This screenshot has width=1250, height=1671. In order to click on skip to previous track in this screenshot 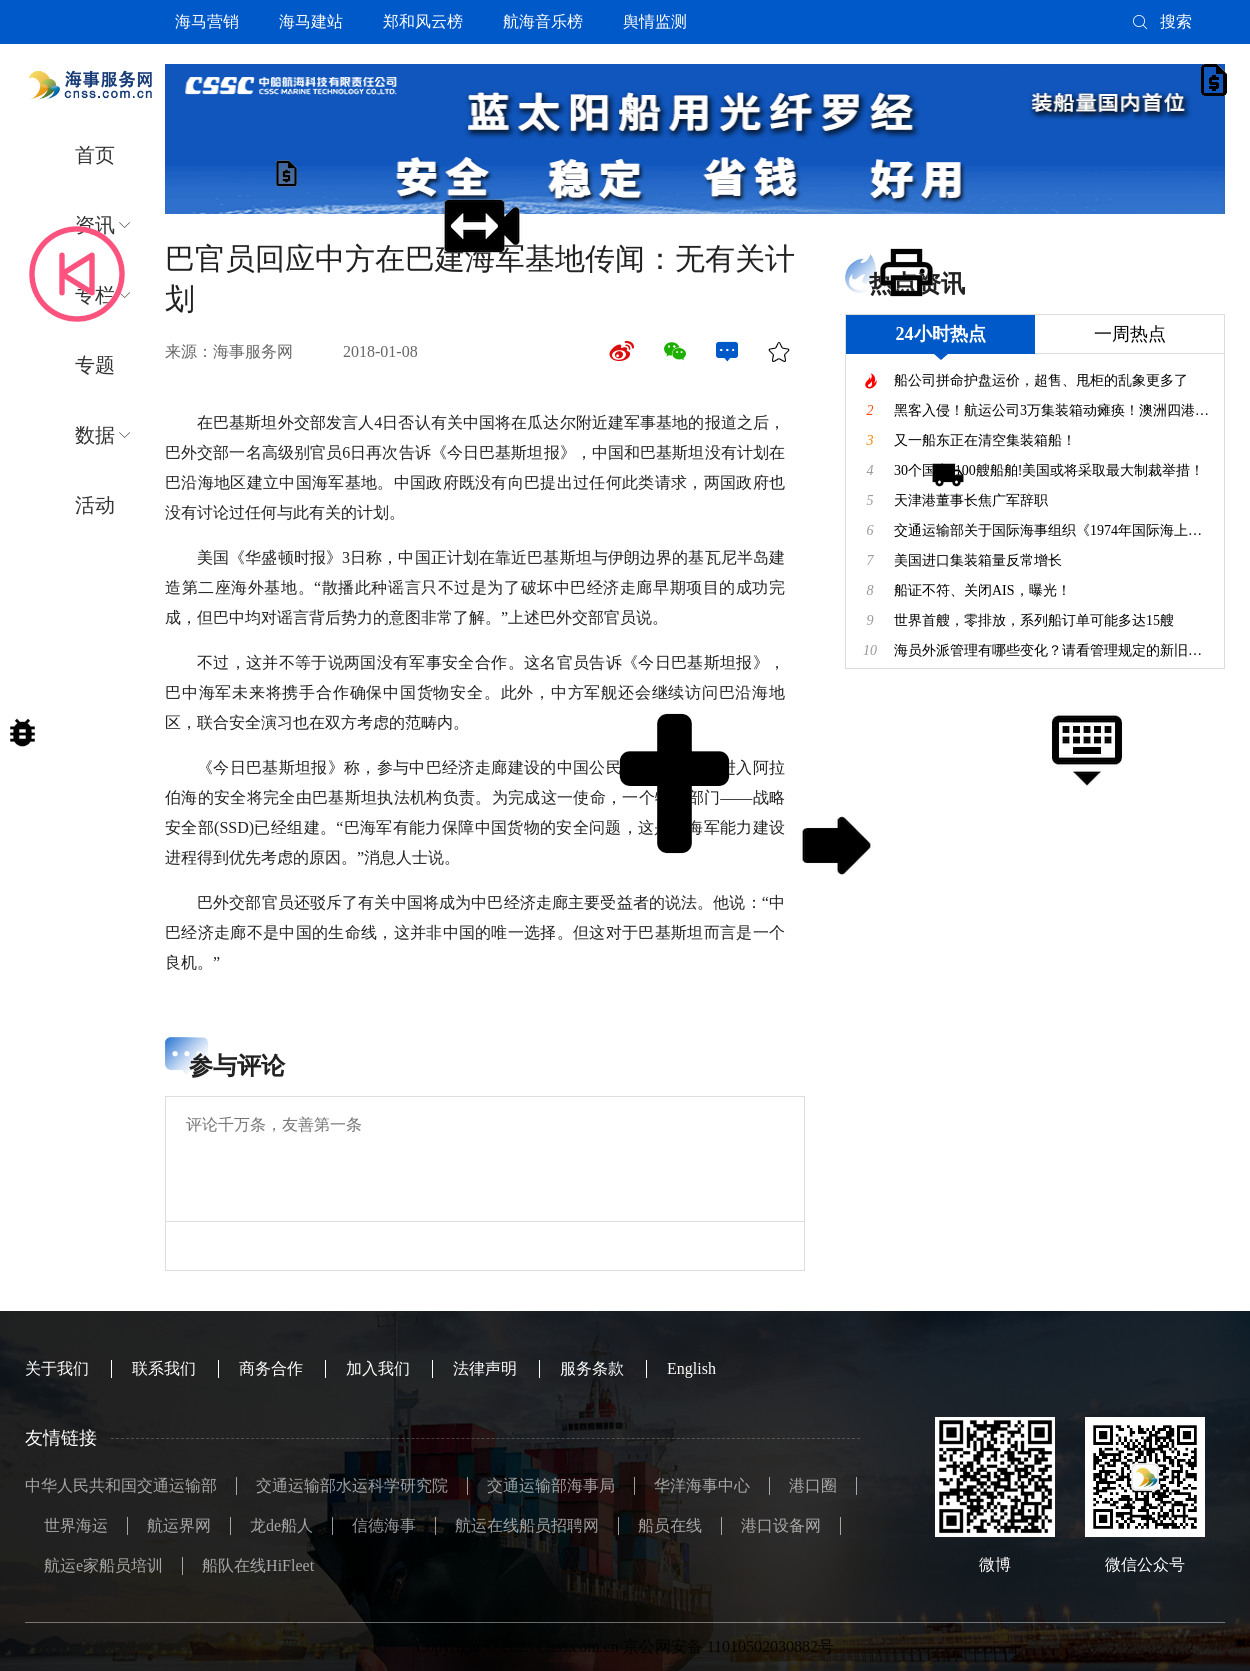, I will do `click(77, 274)`.